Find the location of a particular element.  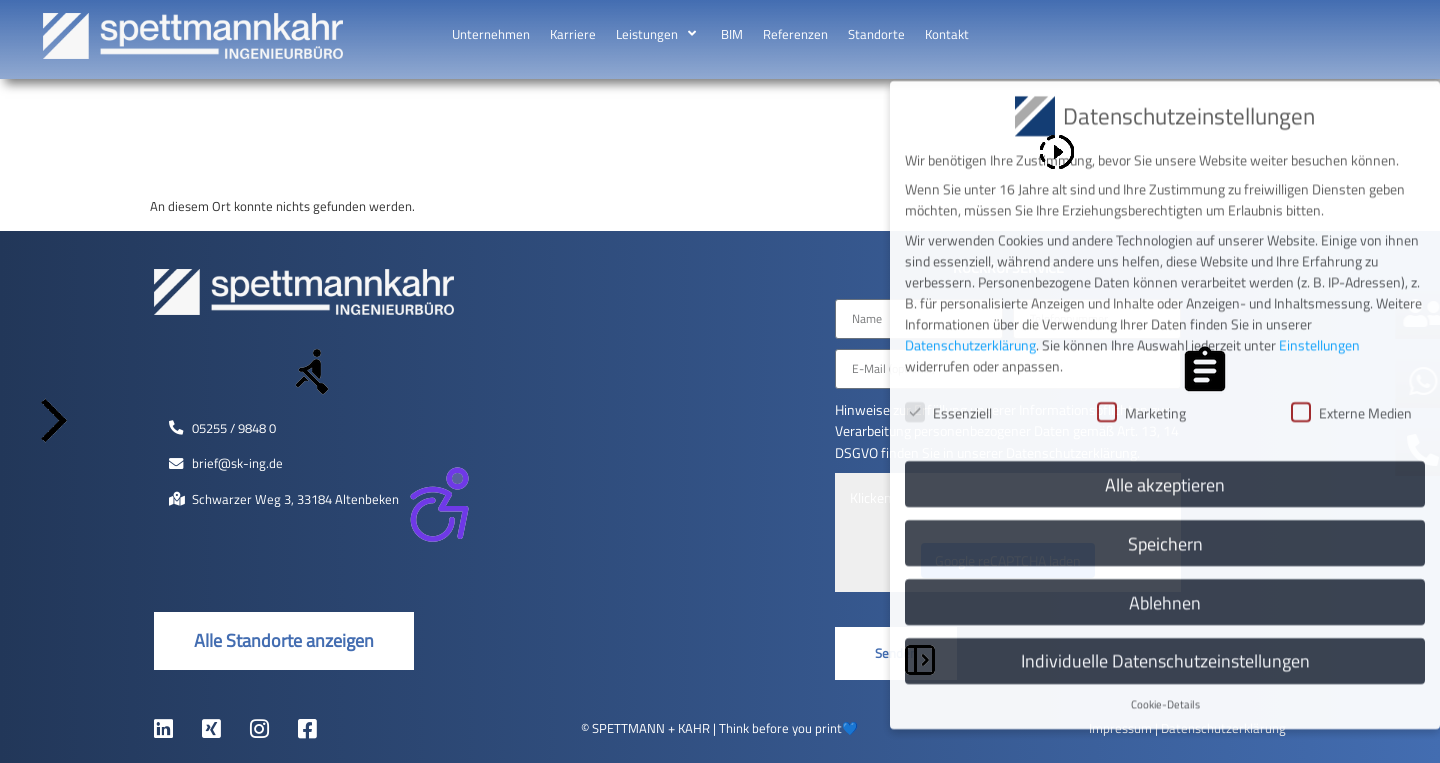

view assignments or tasks is located at coordinates (1205, 371).